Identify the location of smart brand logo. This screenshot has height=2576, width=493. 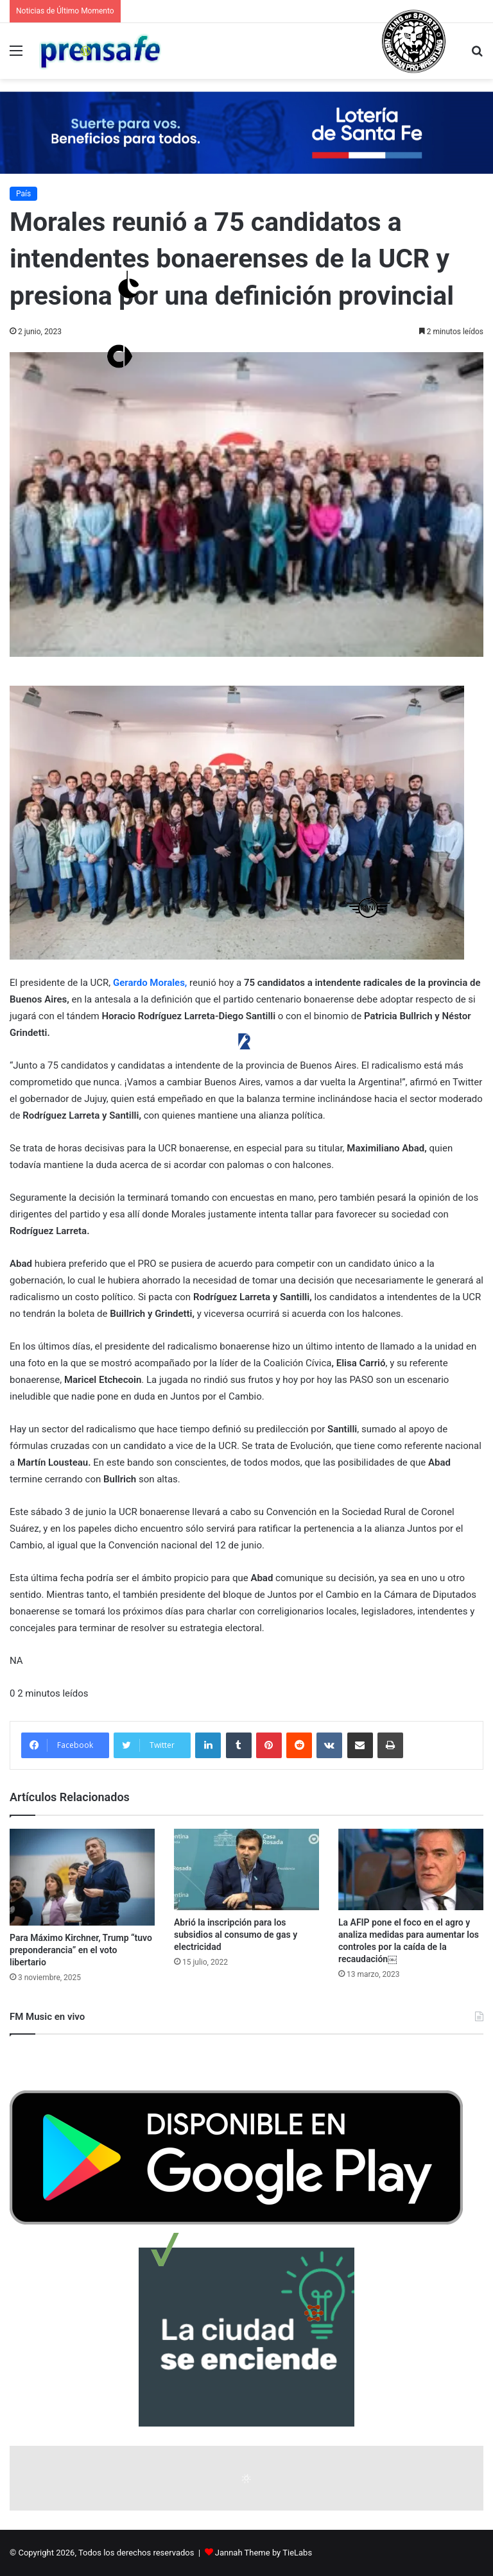
(119, 356).